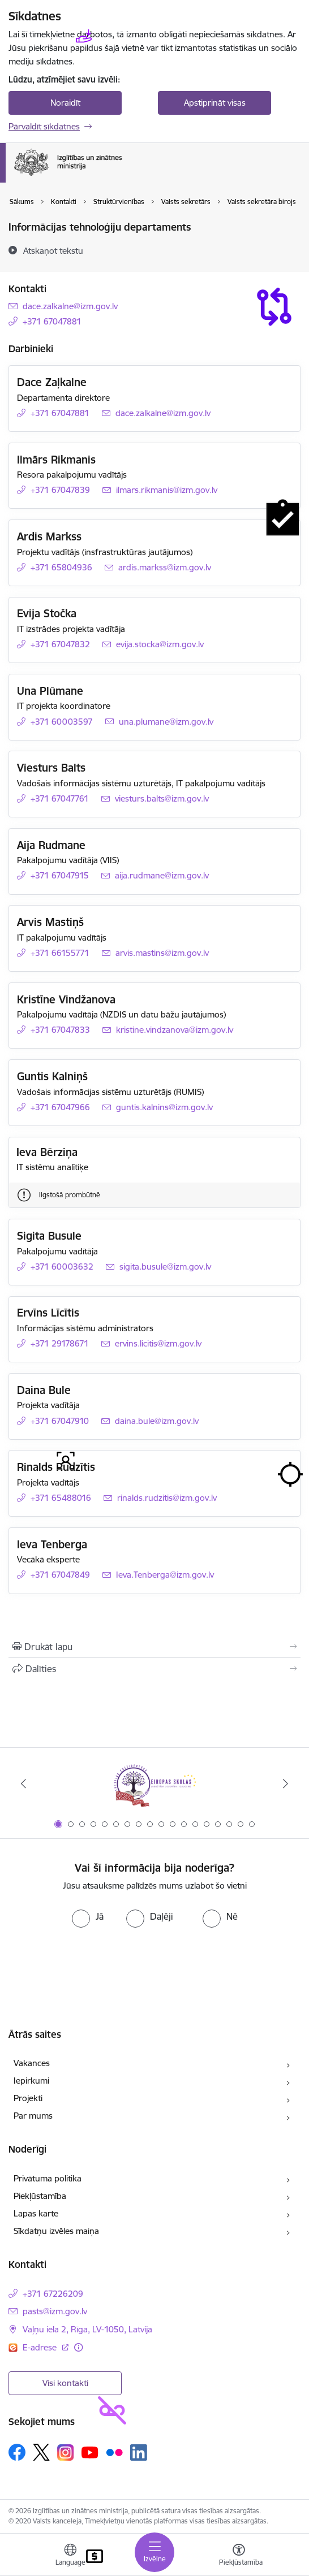 The height and width of the screenshot is (2576, 309). What do you see at coordinates (95, 2556) in the screenshot?
I see `find nearby ATMs or cash machines` at bounding box center [95, 2556].